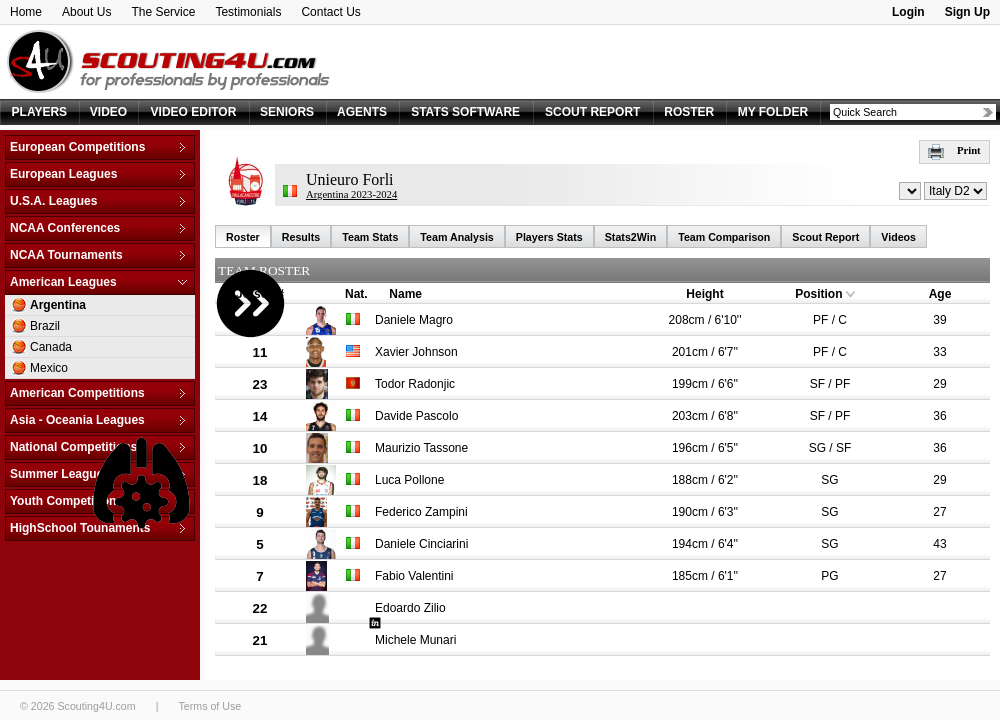  Describe the element at coordinates (141, 480) in the screenshot. I see `indicates respiratory infection or lung disease` at that location.